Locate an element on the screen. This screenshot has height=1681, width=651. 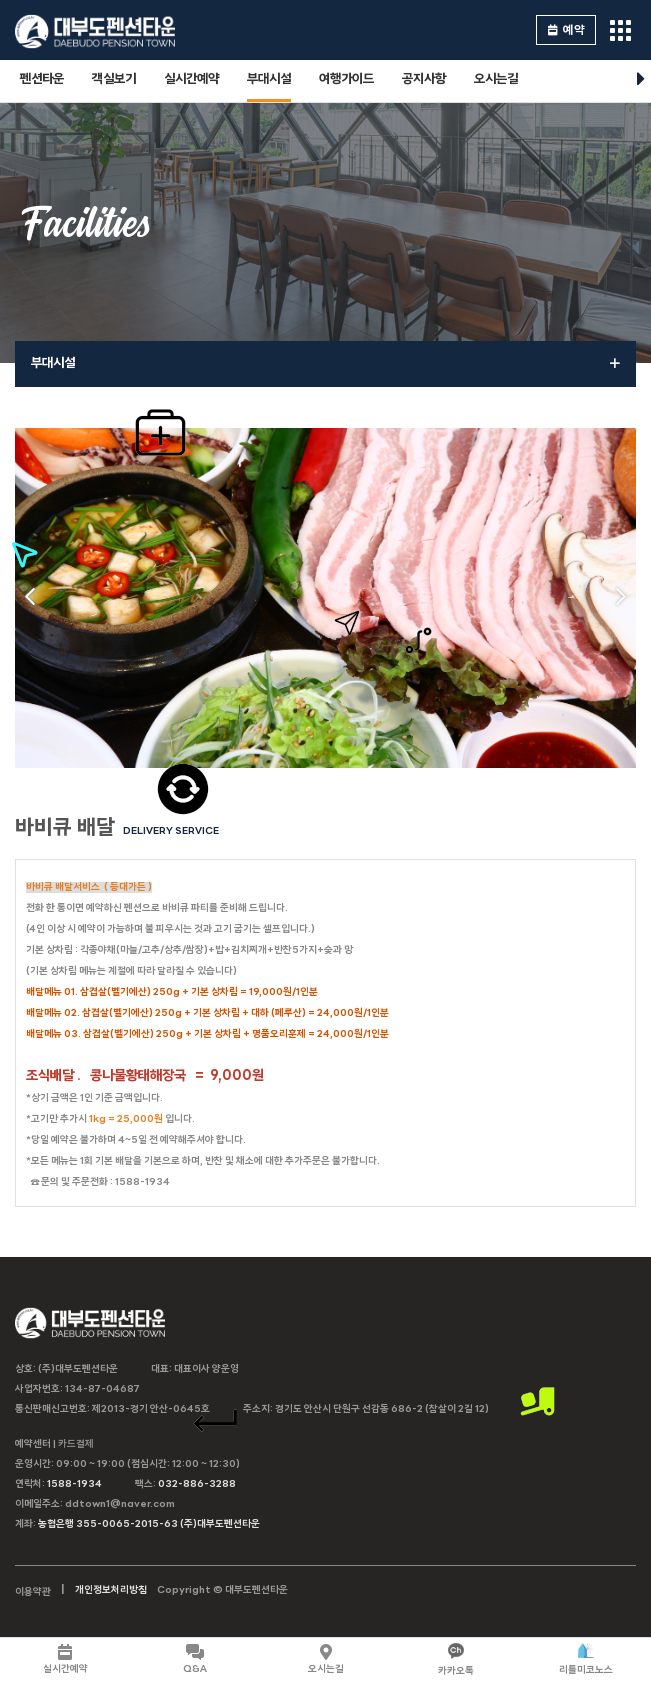
sync data or refresh content is located at coordinates (183, 789).